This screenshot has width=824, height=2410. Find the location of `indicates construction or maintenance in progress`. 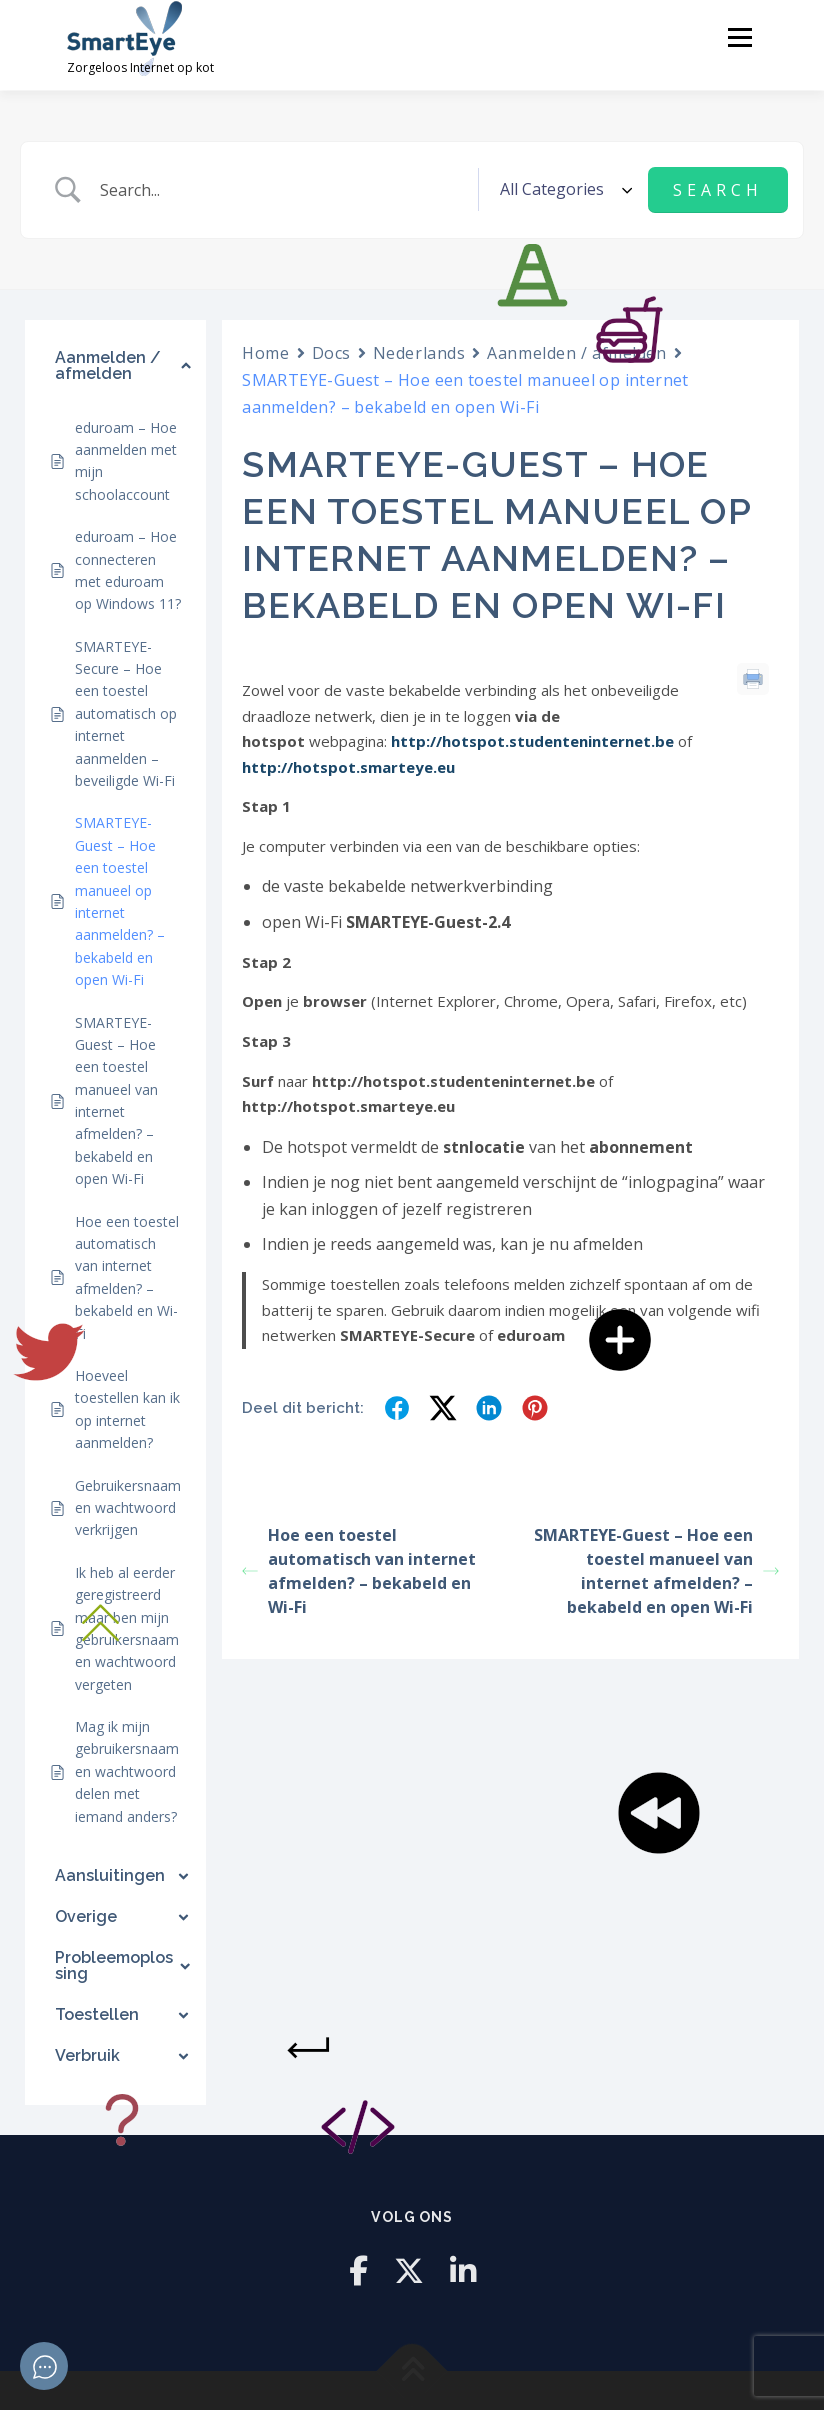

indicates construction or maintenance in progress is located at coordinates (532, 276).